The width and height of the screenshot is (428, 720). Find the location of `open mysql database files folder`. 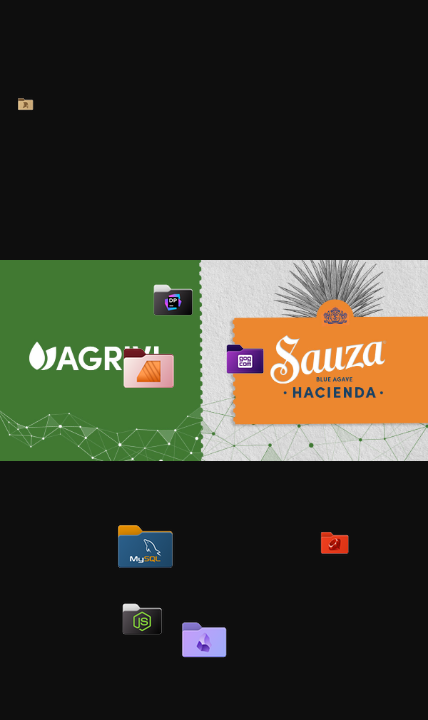

open mysql database files folder is located at coordinates (145, 548).